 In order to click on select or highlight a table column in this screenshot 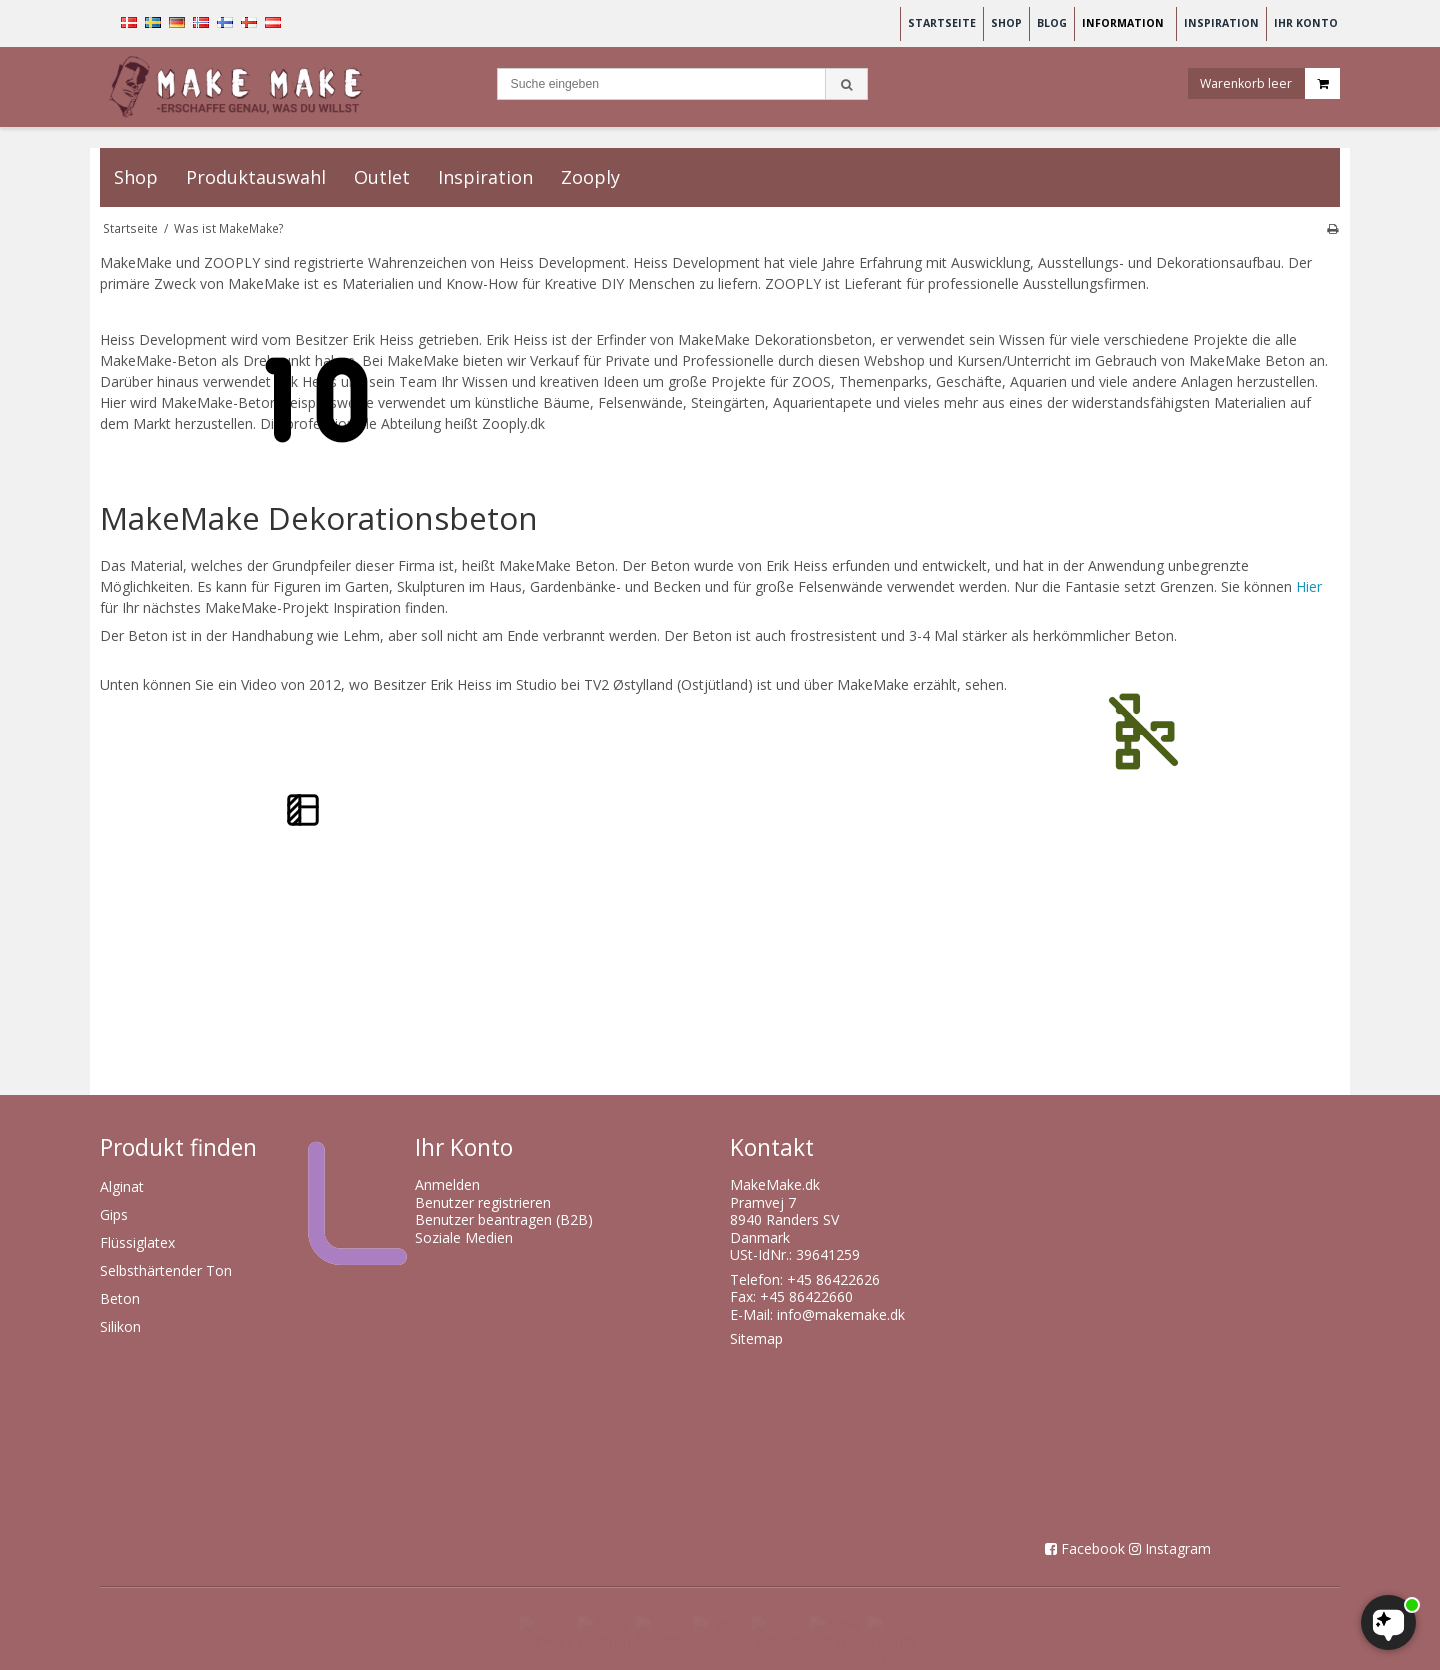, I will do `click(303, 810)`.